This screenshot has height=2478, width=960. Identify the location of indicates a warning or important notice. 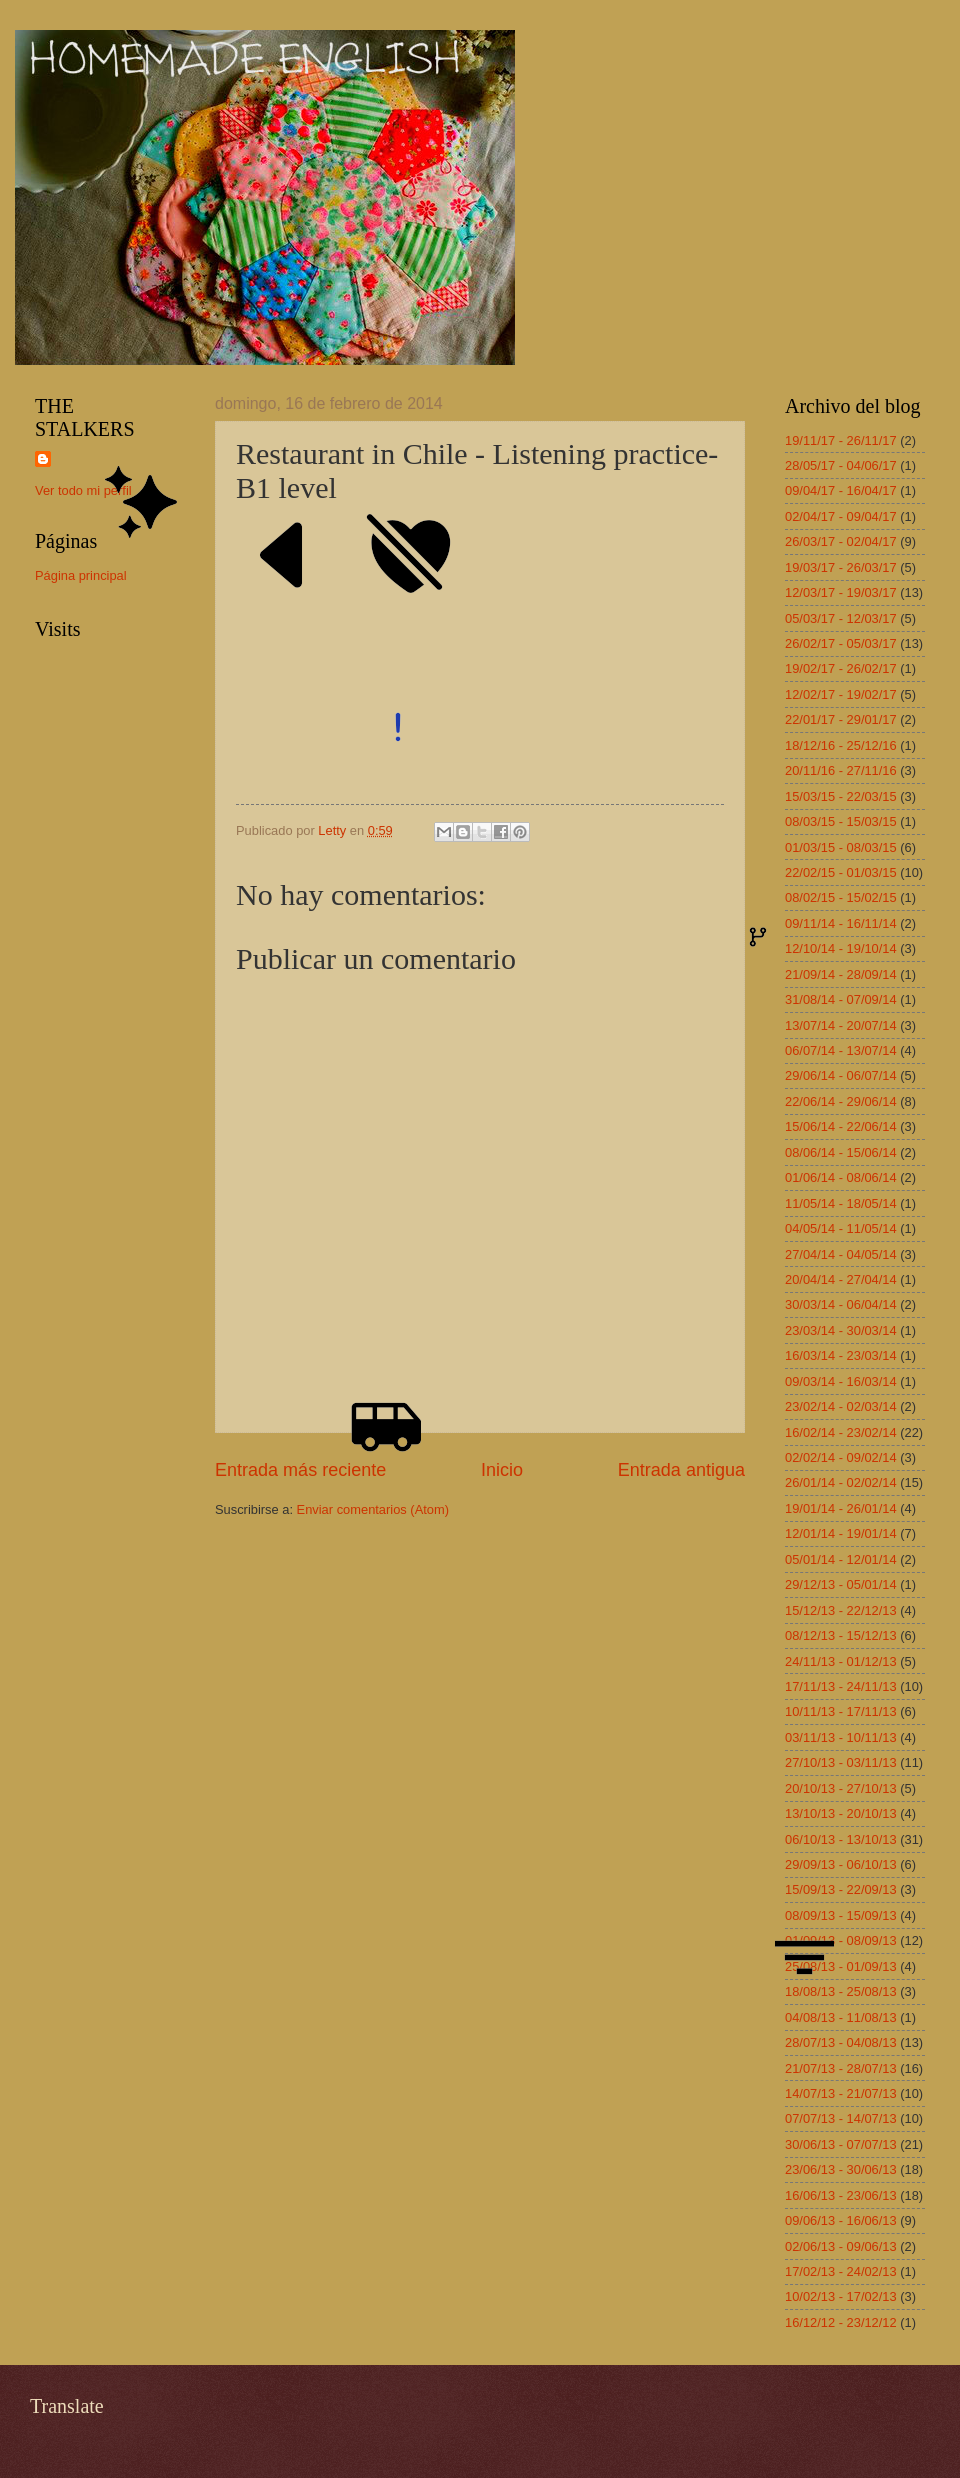
(398, 727).